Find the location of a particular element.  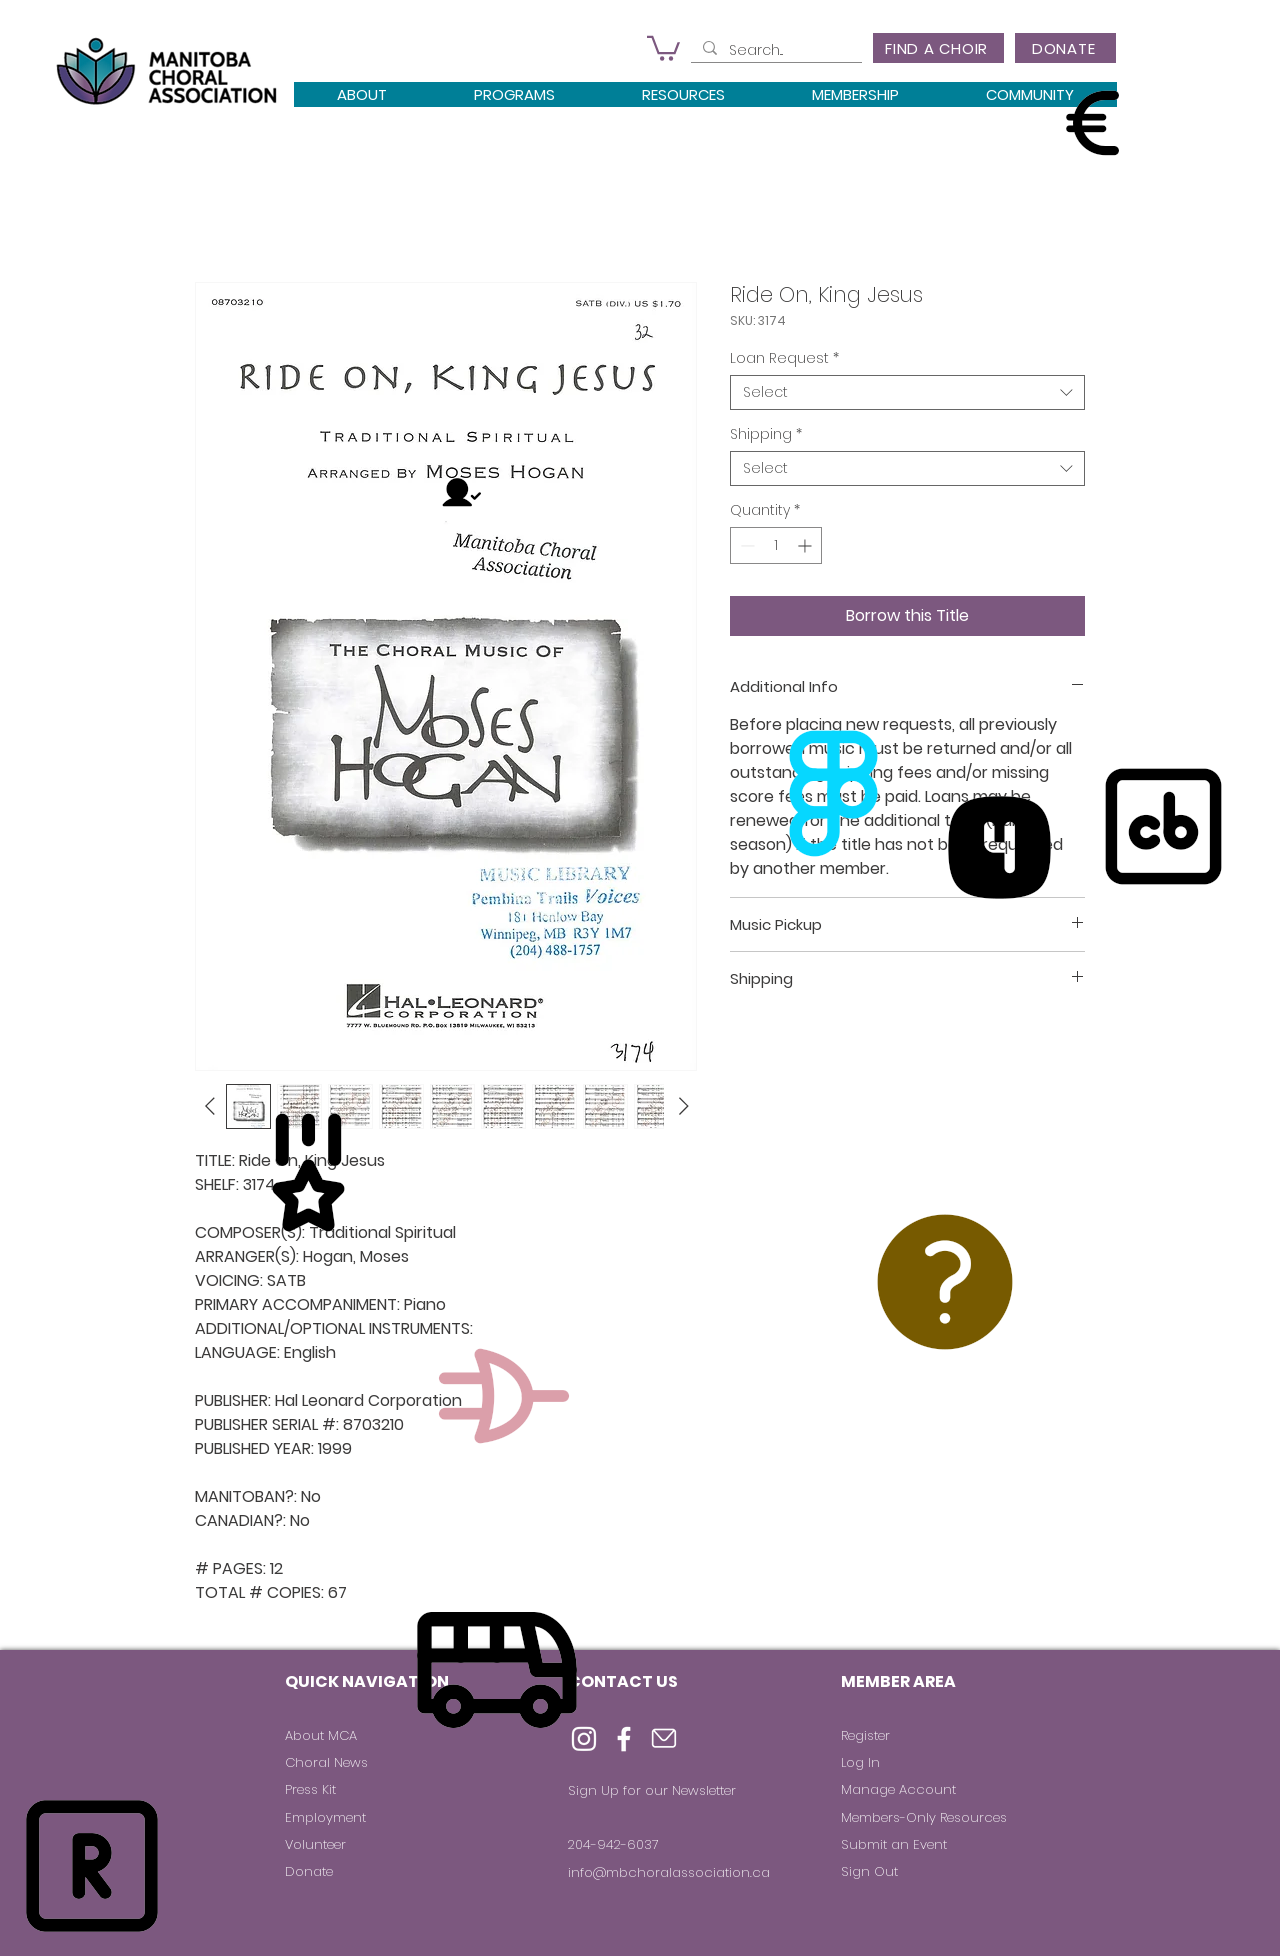

view public transit options is located at coordinates (497, 1670).